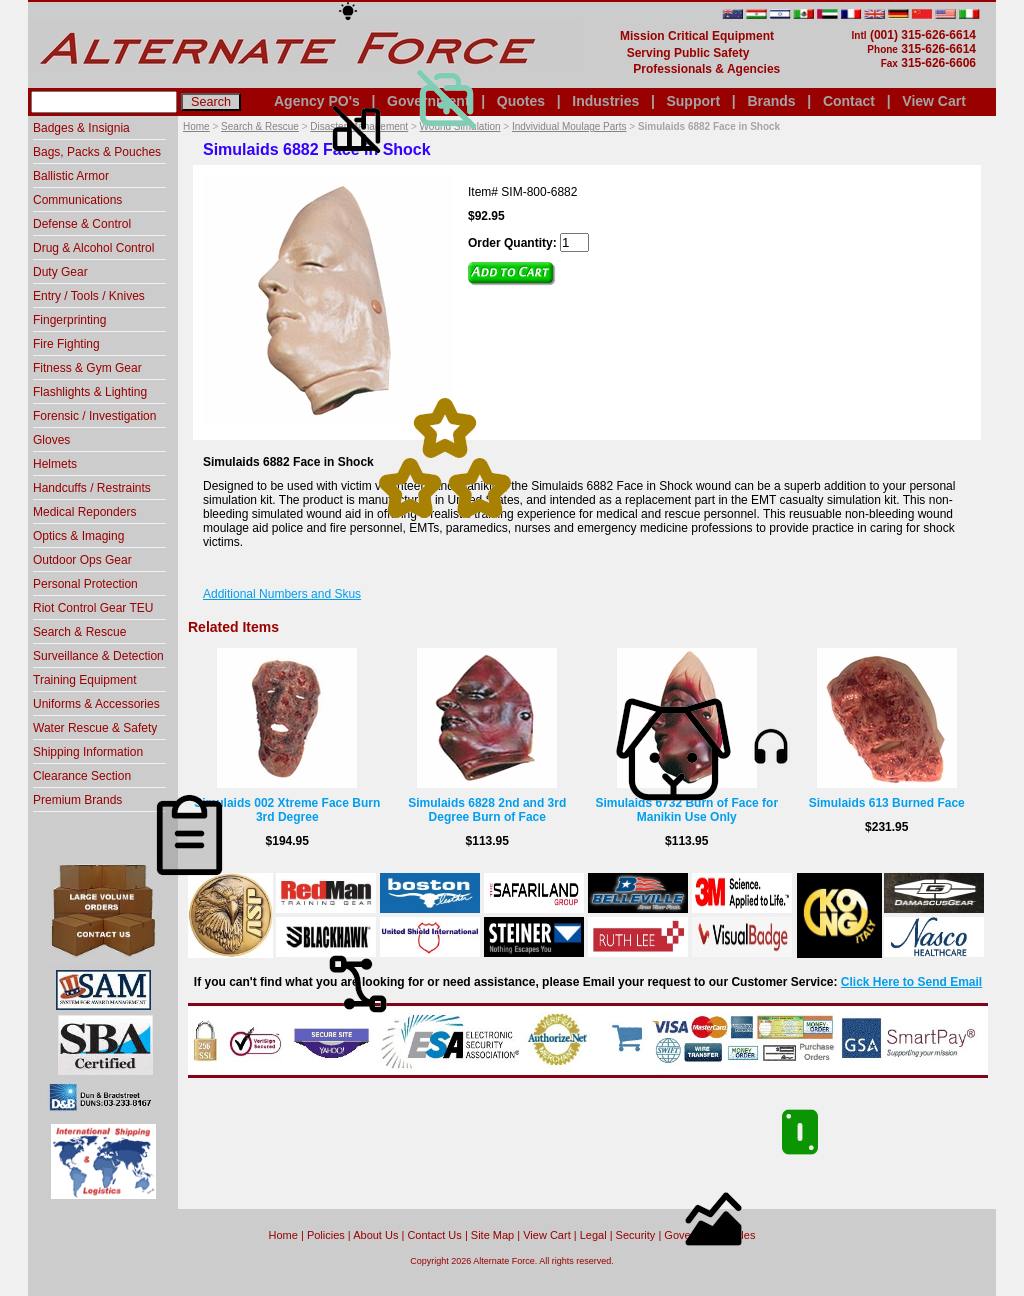 The height and width of the screenshot is (1296, 1024). I want to click on view ratings or reviews, so click(445, 458).